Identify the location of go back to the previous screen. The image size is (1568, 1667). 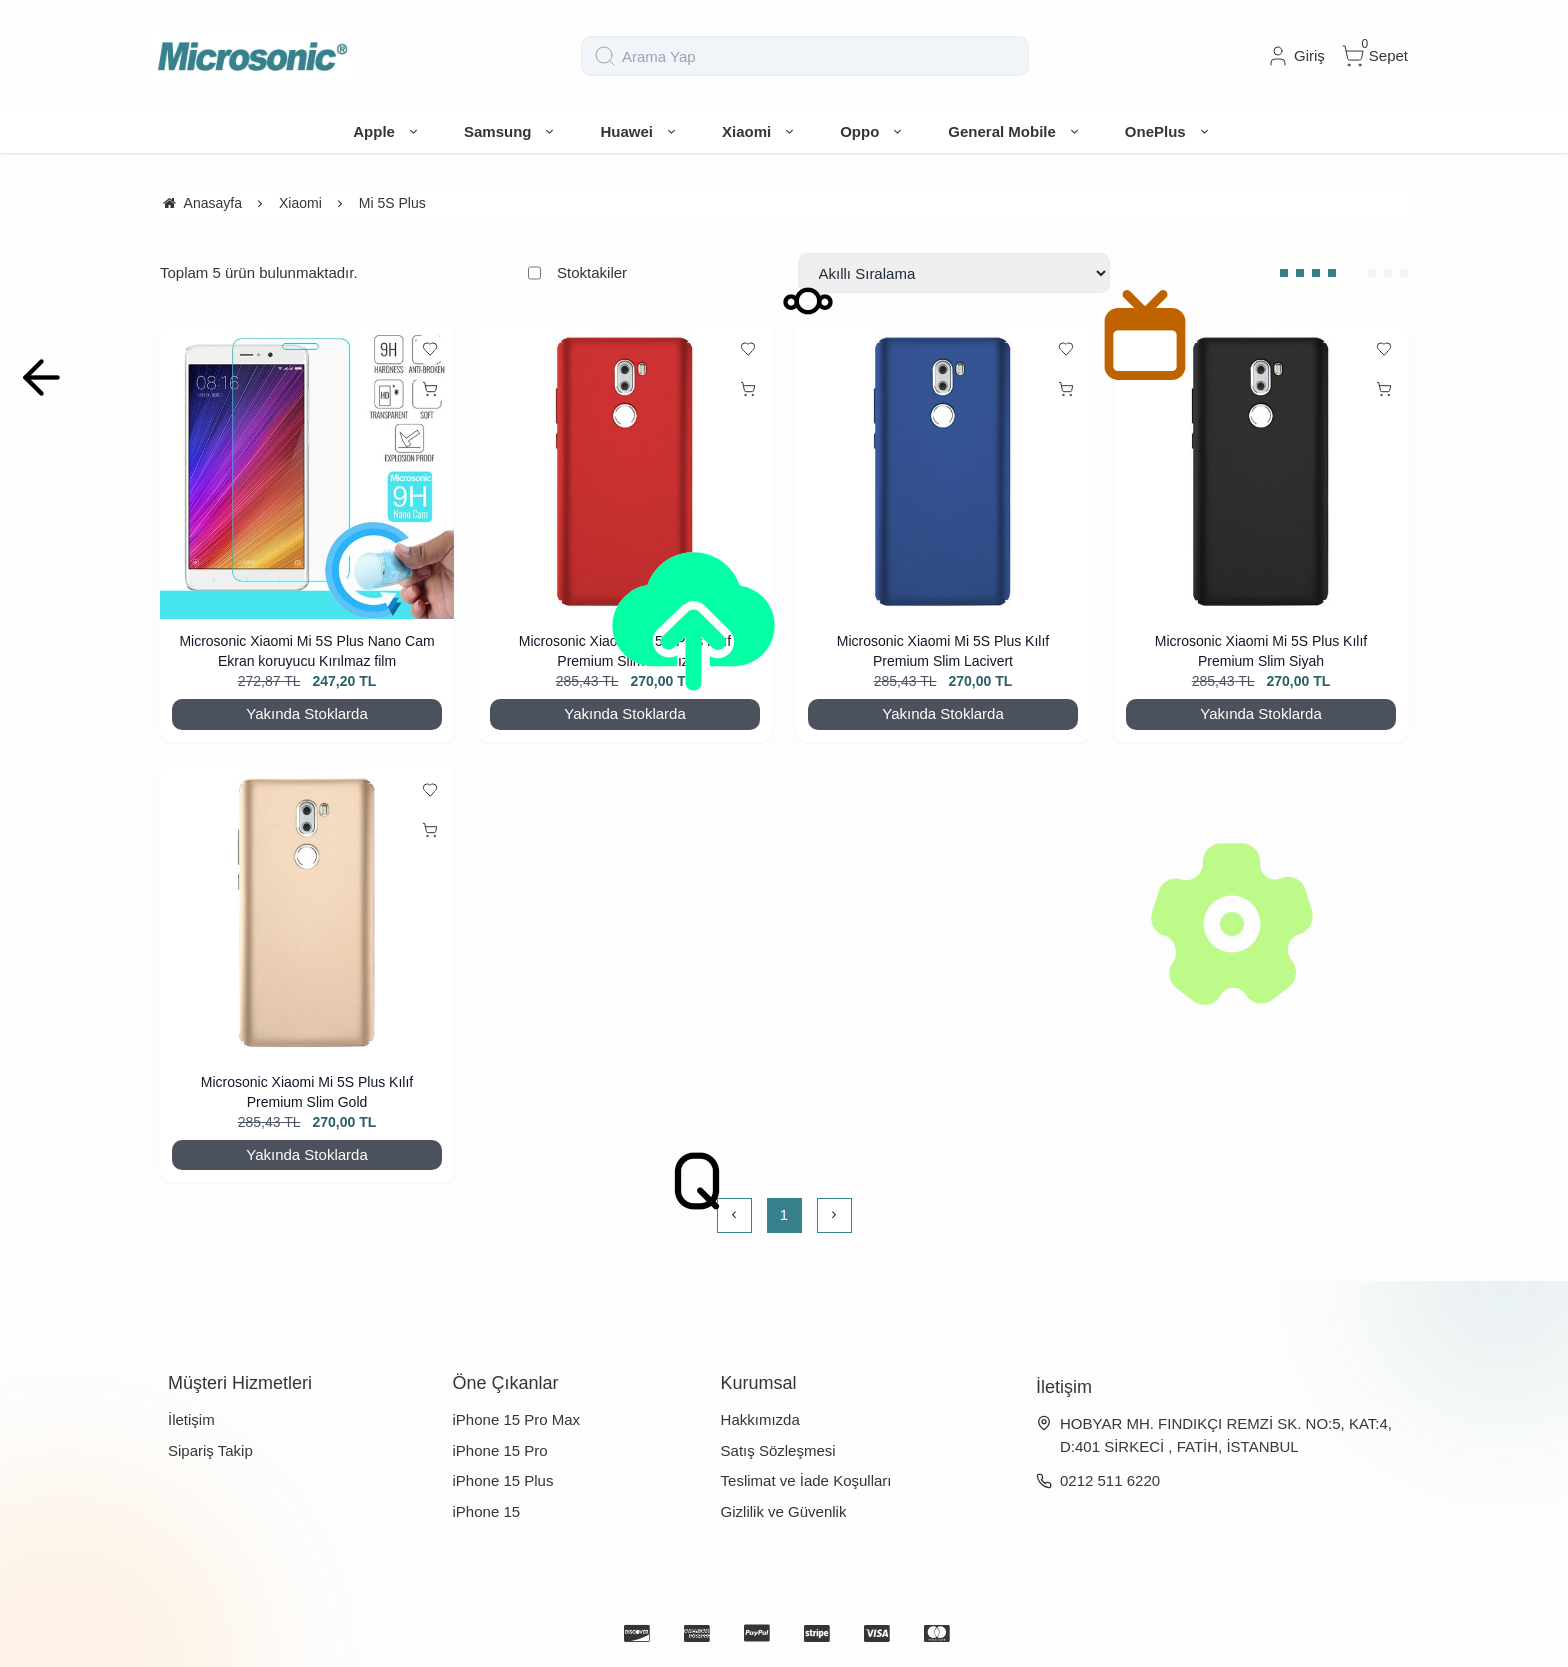
(41, 377).